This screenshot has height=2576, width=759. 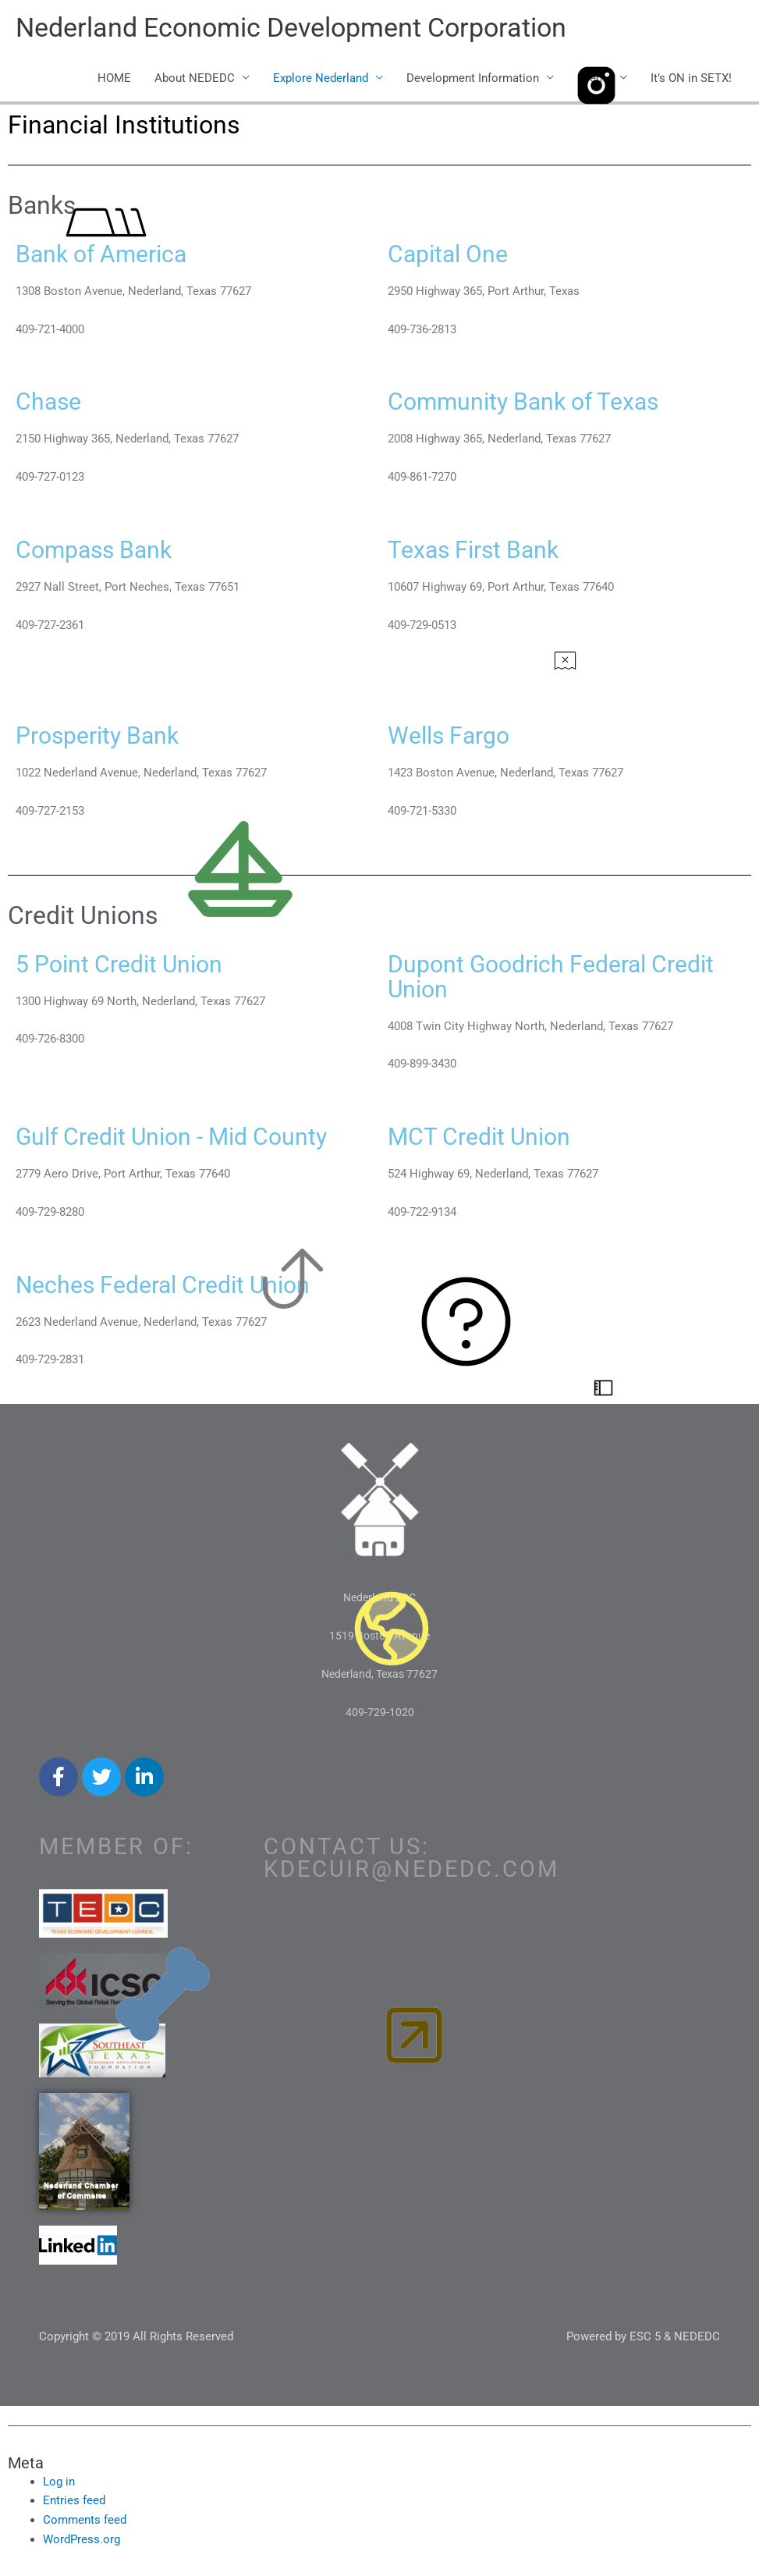 What do you see at coordinates (392, 1629) in the screenshot?
I see `view western hemisphere or americas region` at bounding box center [392, 1629].